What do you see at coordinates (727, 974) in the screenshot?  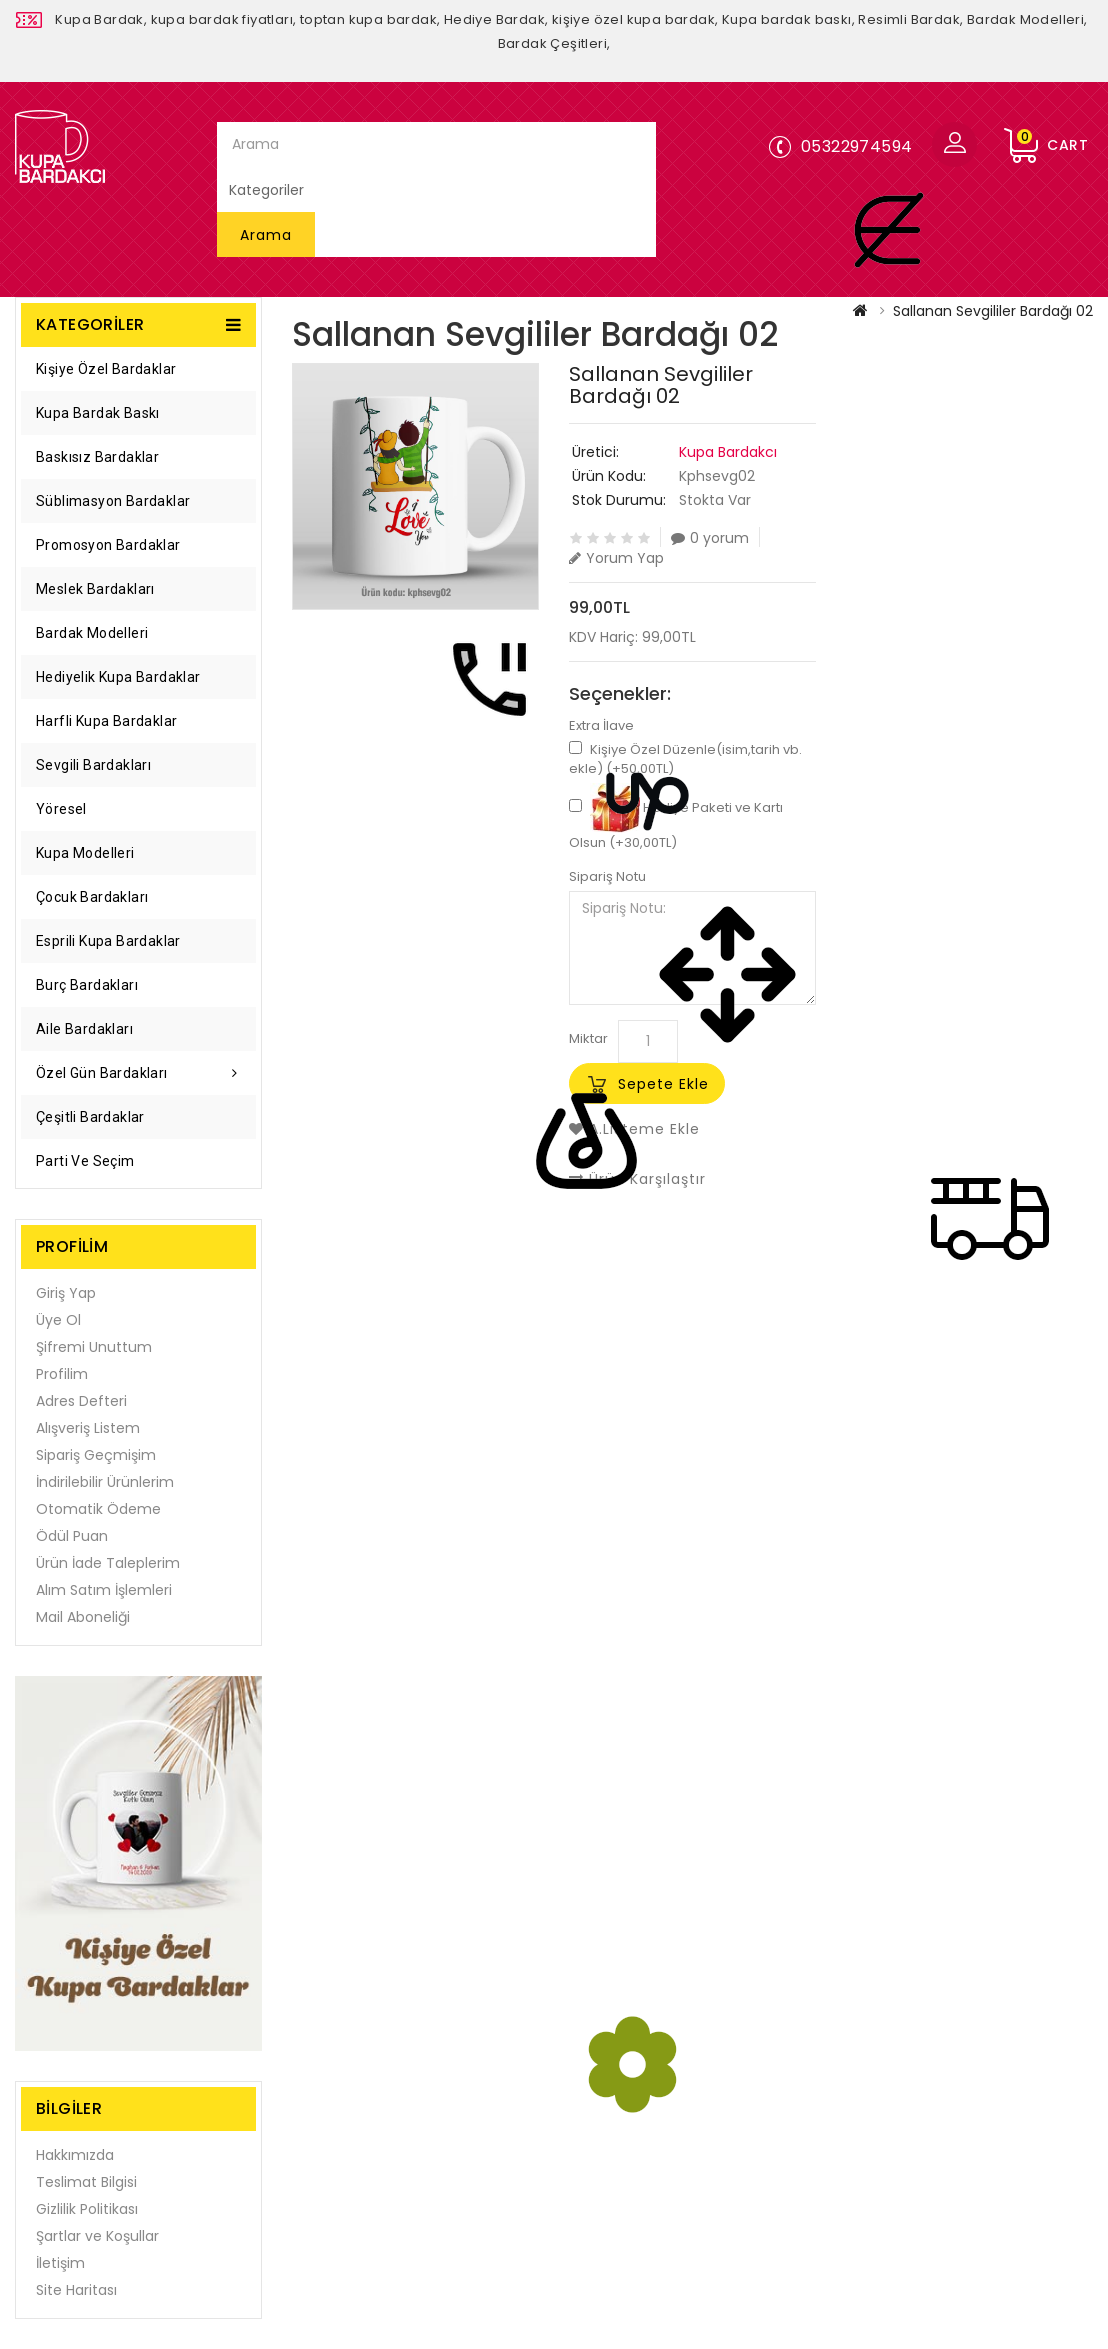 I see `move or reposition an element` at bounding box center [727, 974].